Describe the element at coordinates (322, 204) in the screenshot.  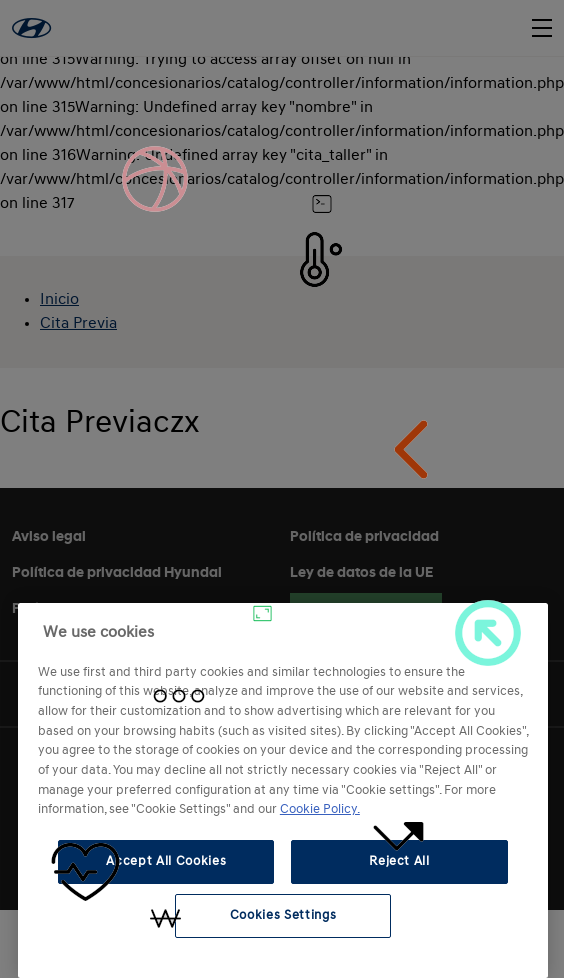
I see `open command line or terminal` at that location.